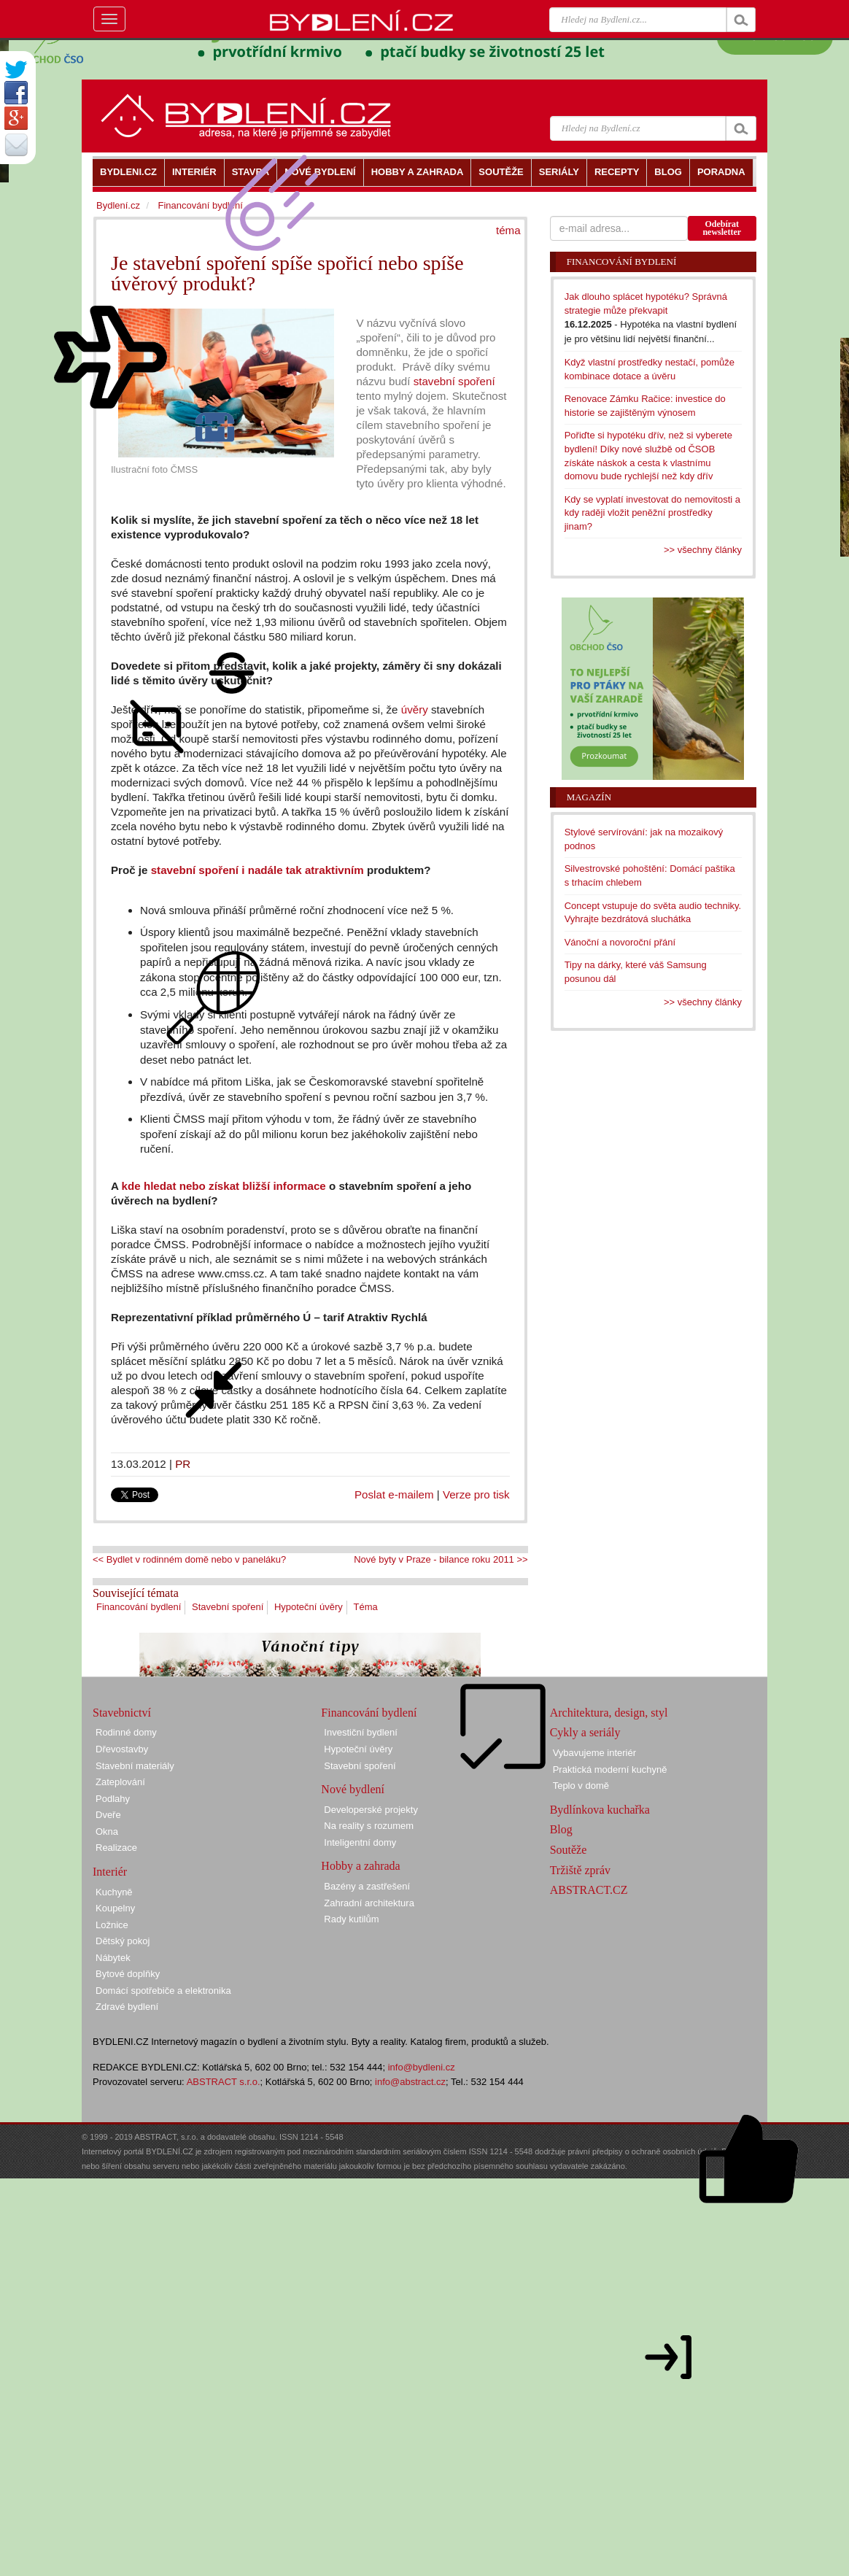 The height and width of the screenshot is (2576, 849). I want to click on access your rewards or collectibles, so click(214, 428).